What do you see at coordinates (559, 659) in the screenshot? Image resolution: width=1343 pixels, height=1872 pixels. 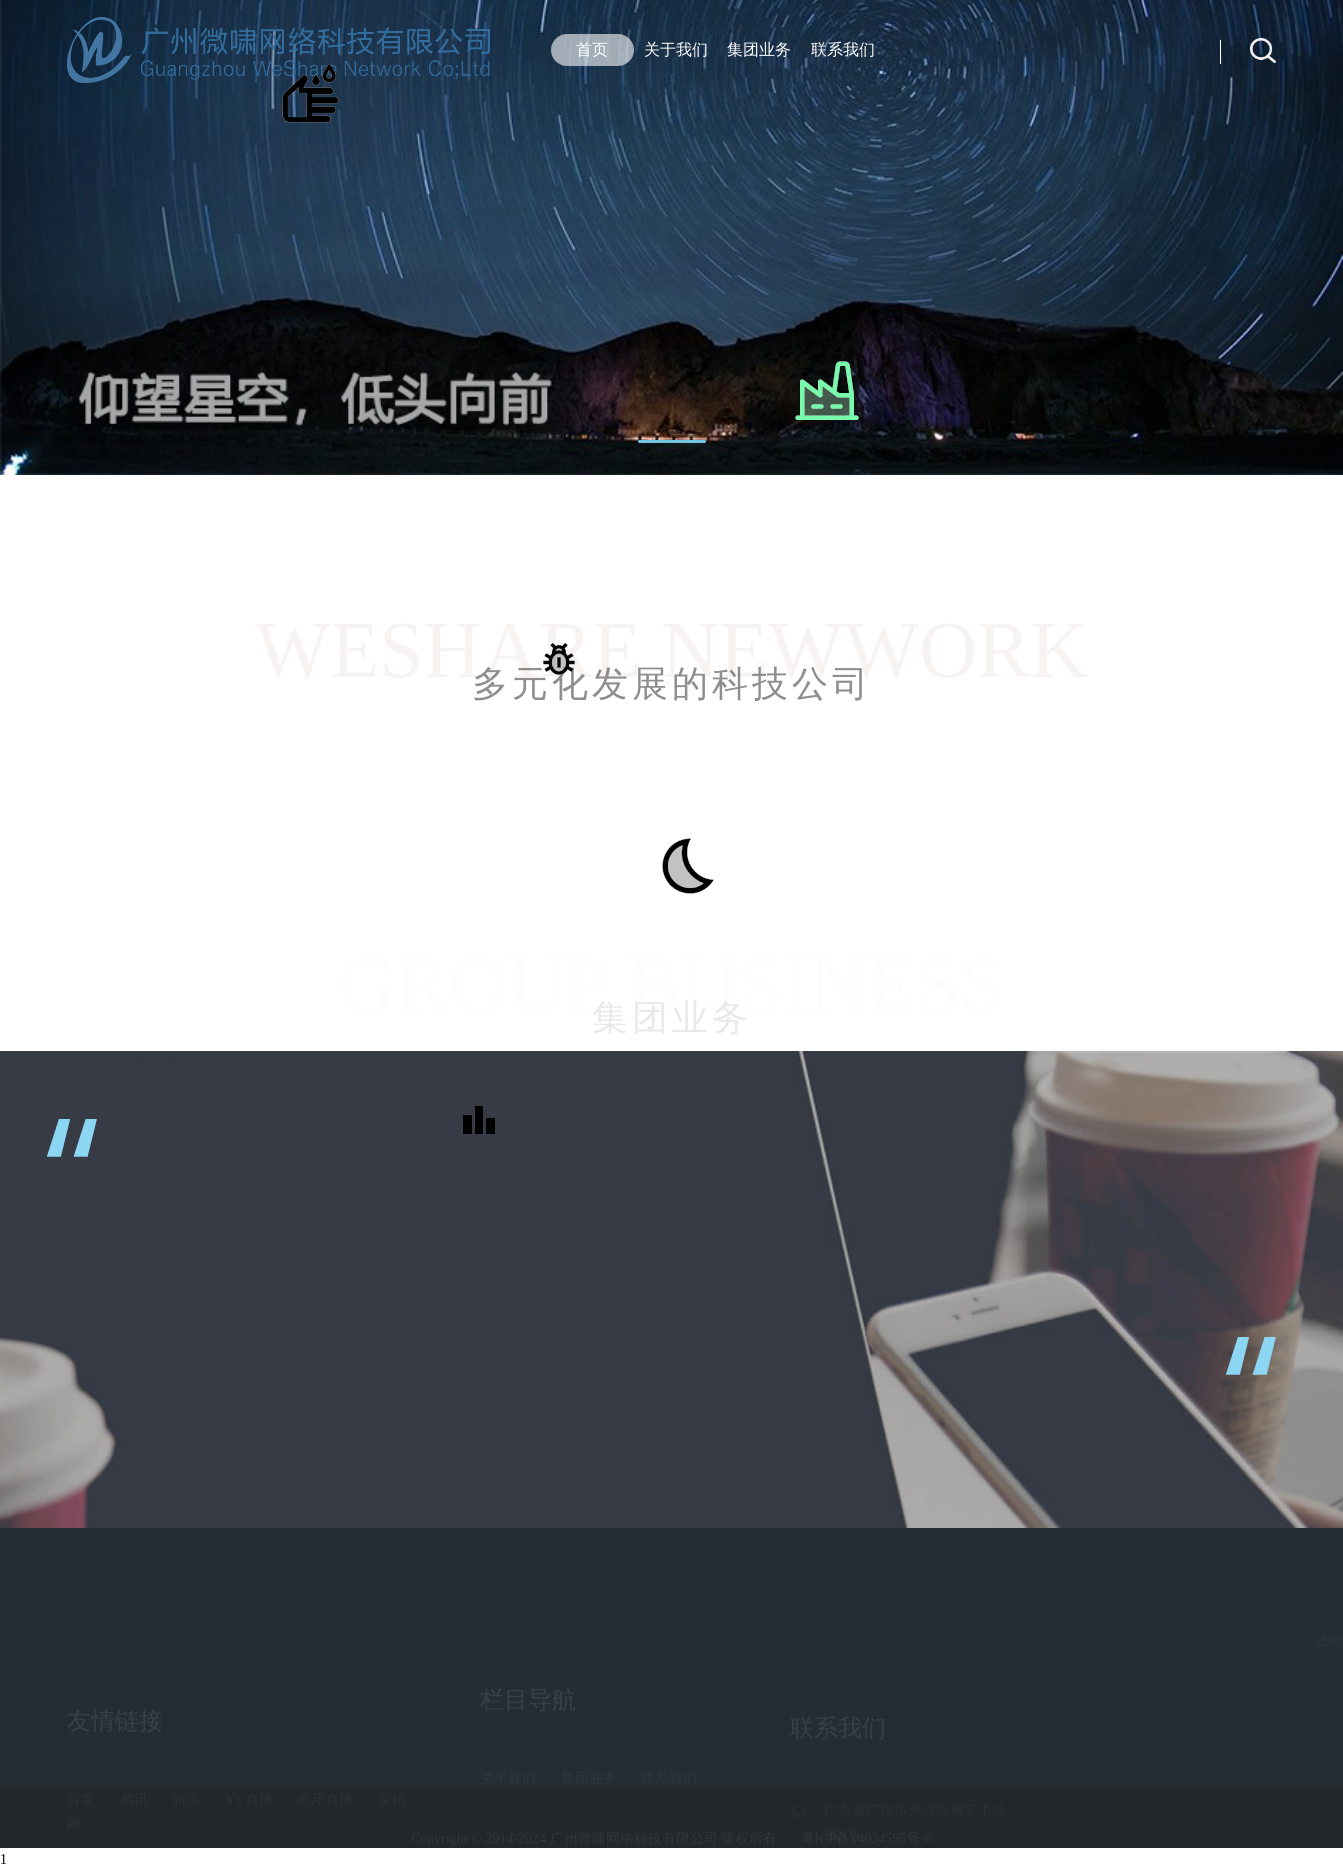 I see `find pest control services nearby` at bounding box center [559, 659].